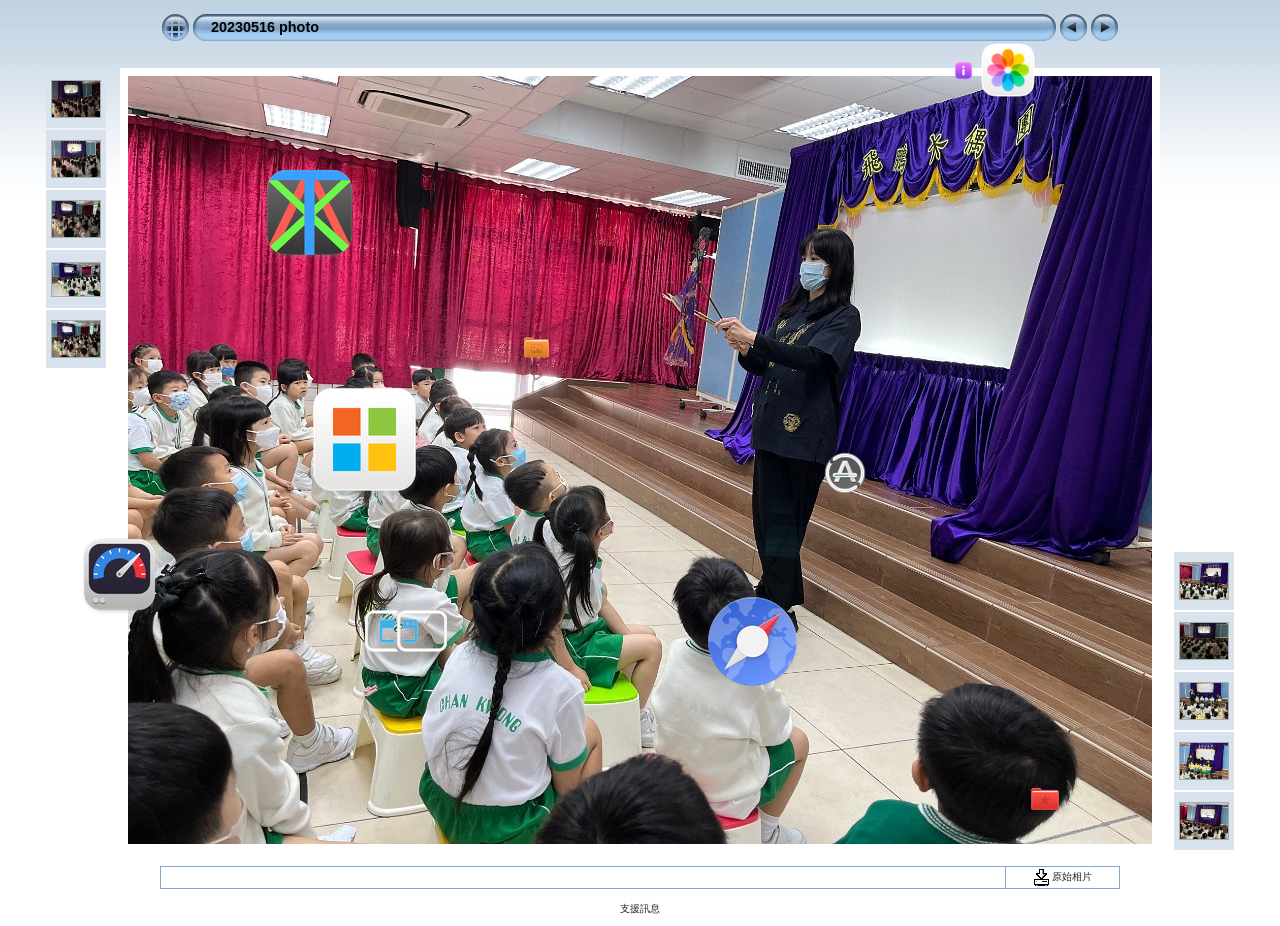 This screenshot has width=1280, height=926. I want to click on open your images folder, so click(536, 347).